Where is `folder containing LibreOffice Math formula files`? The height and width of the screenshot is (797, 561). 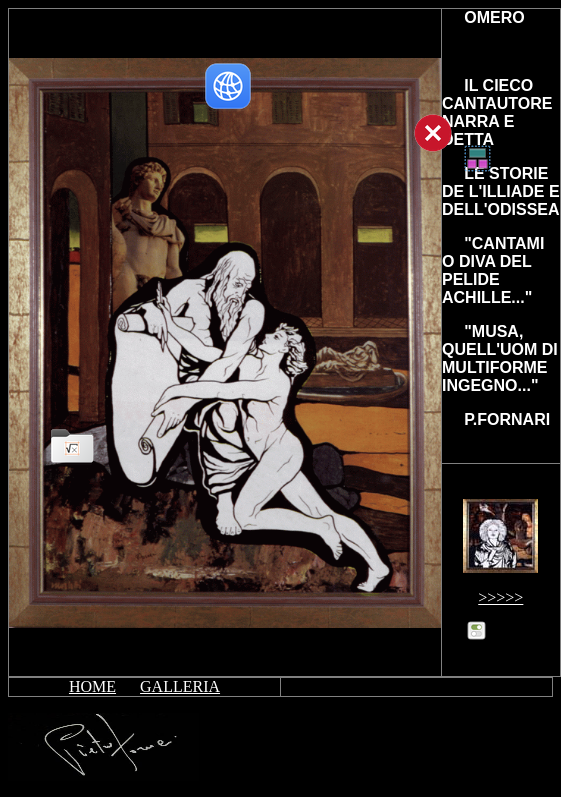
folder containing LibreOffice Math formula files is located at coordinates (72, 447).